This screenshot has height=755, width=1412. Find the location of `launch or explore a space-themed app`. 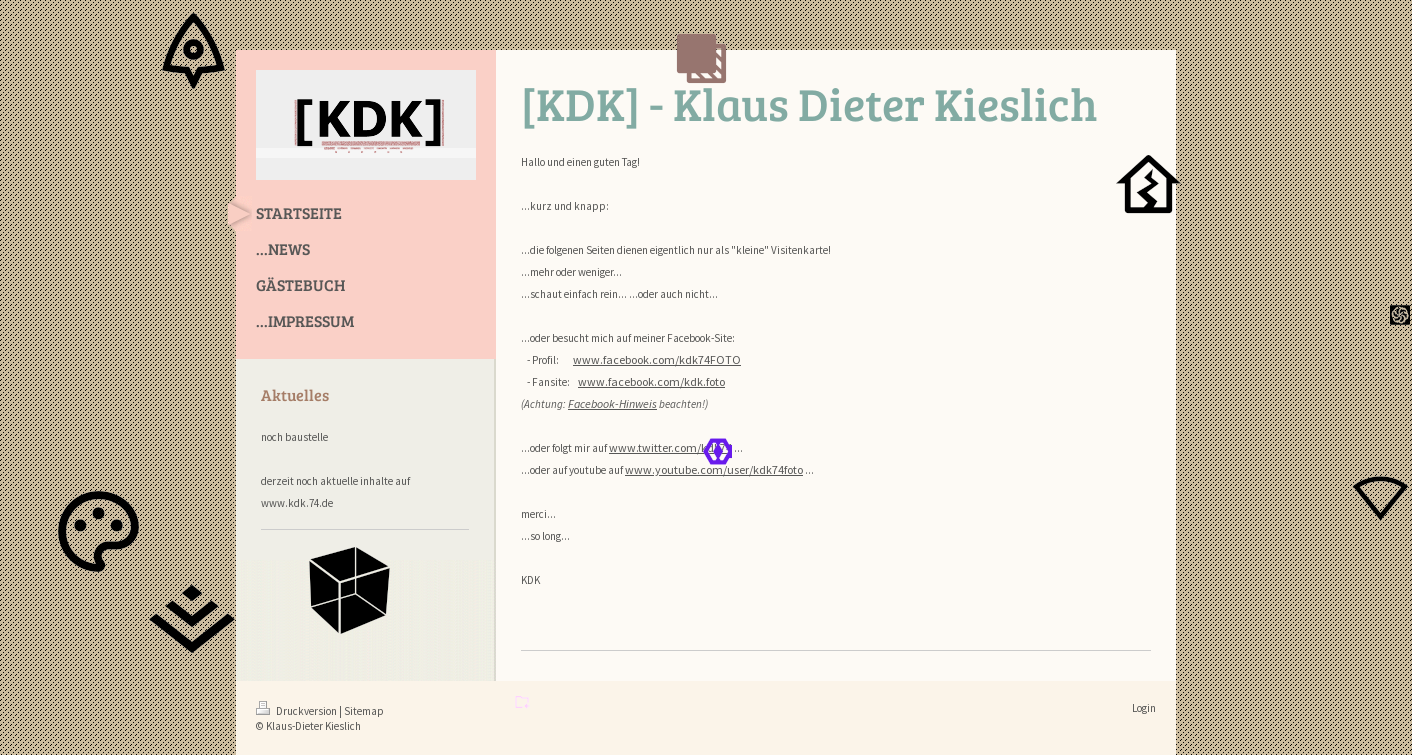

launch or explore a space-themed app is located at coordinates (193, 49).